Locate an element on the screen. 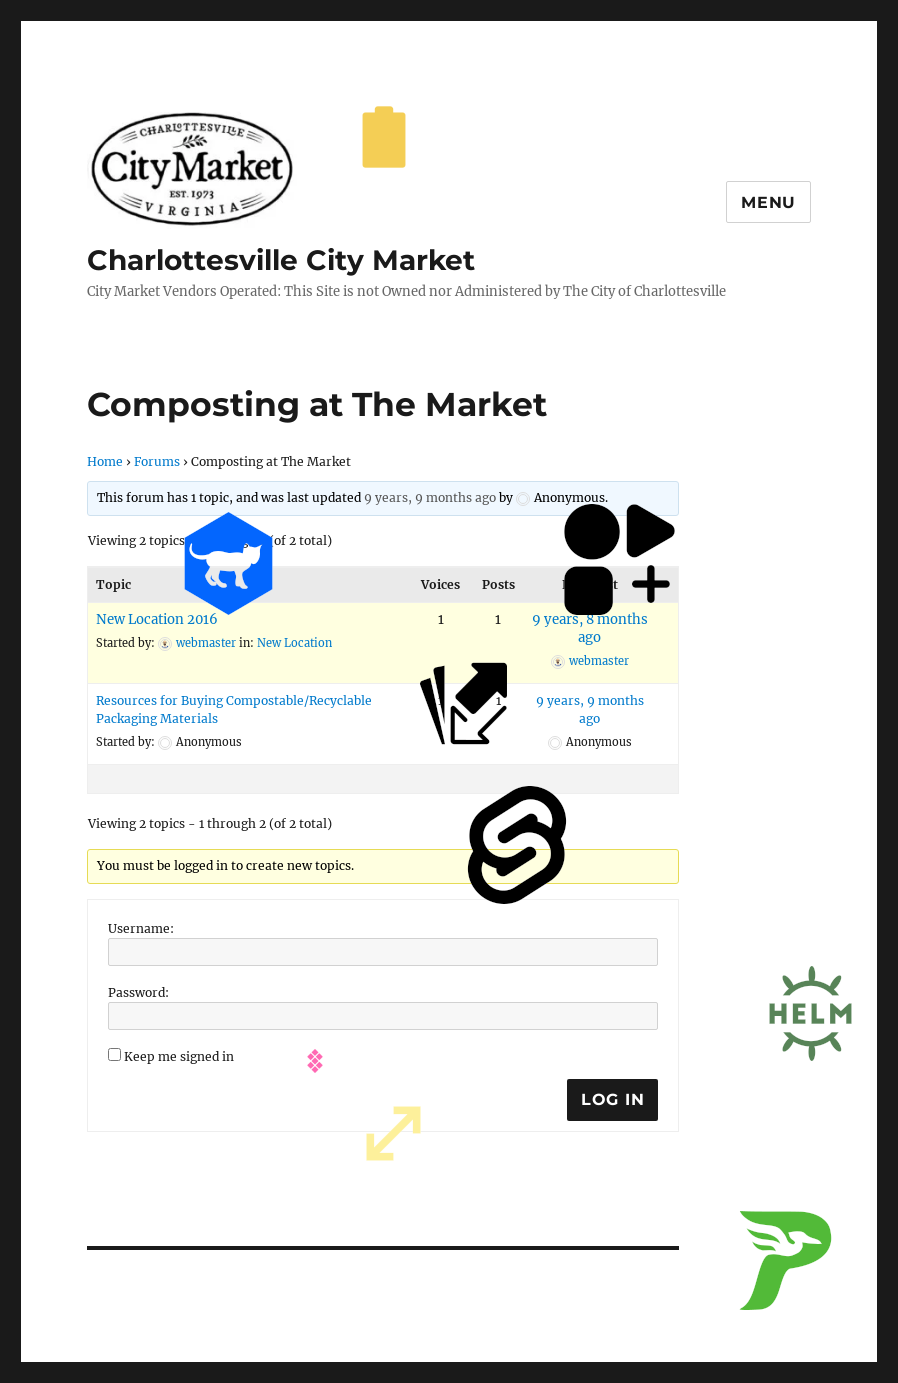 The height and width of the screenshot is (1383, 898). pelican static site generator logo is located at coordinates (785, 1260).